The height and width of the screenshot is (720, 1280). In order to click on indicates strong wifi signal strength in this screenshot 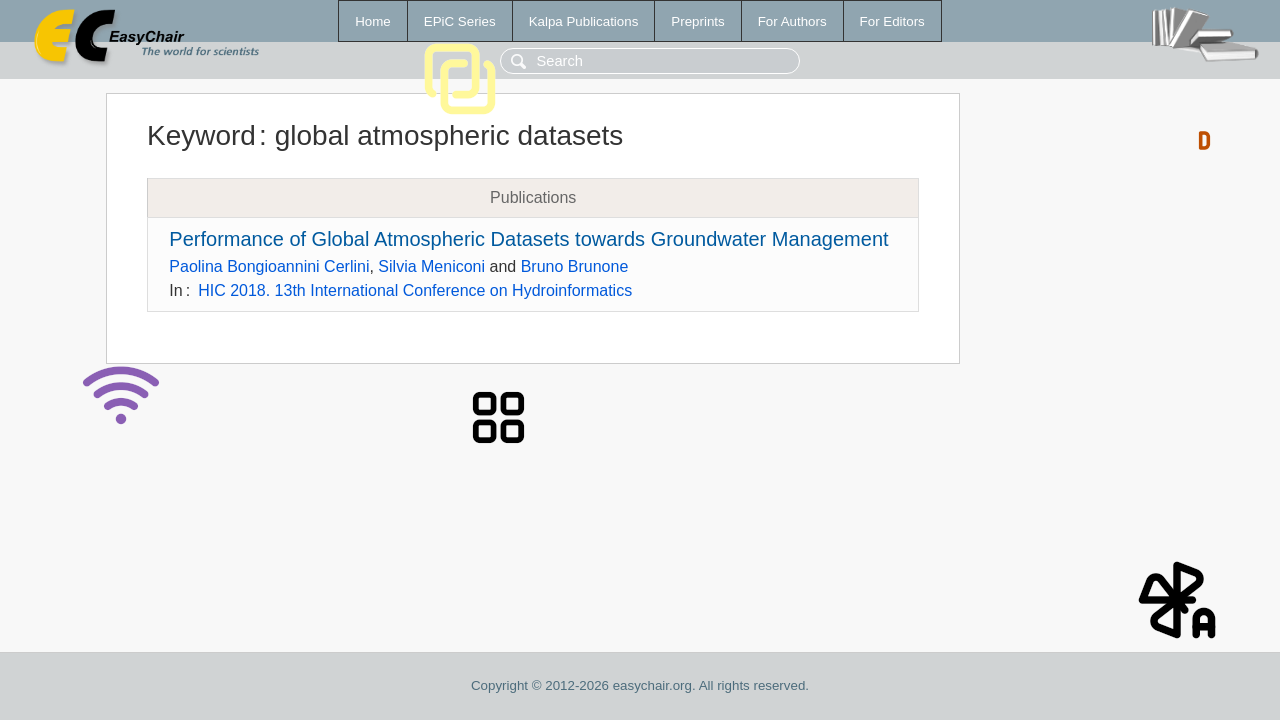, I will do `click(121, 394)`.